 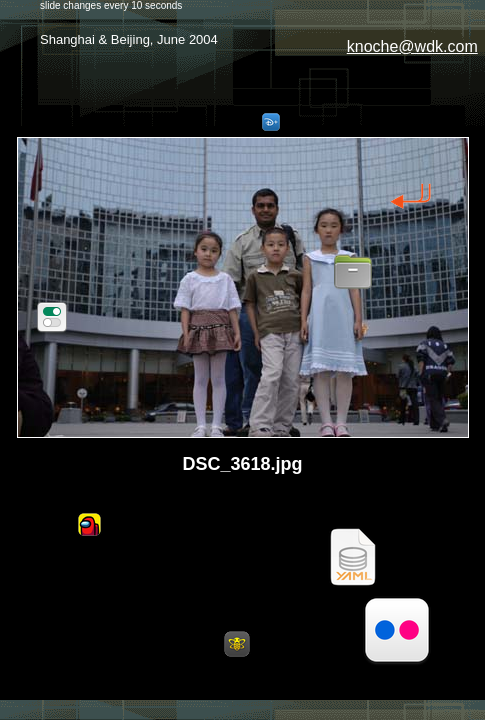 I want to click on access system settings and preferences, so click(x=52, y=317).